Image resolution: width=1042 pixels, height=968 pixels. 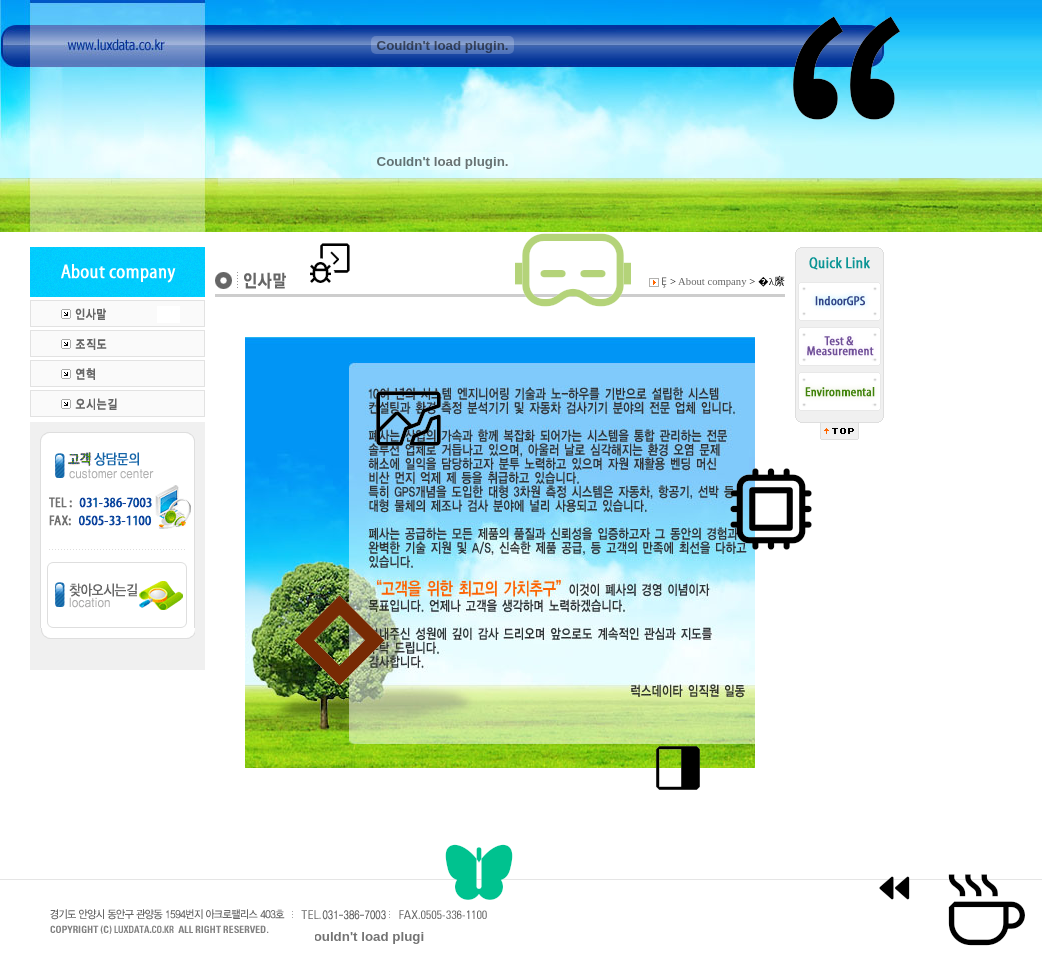 I want to click on insert a block quote, so click(x=850, y=68).